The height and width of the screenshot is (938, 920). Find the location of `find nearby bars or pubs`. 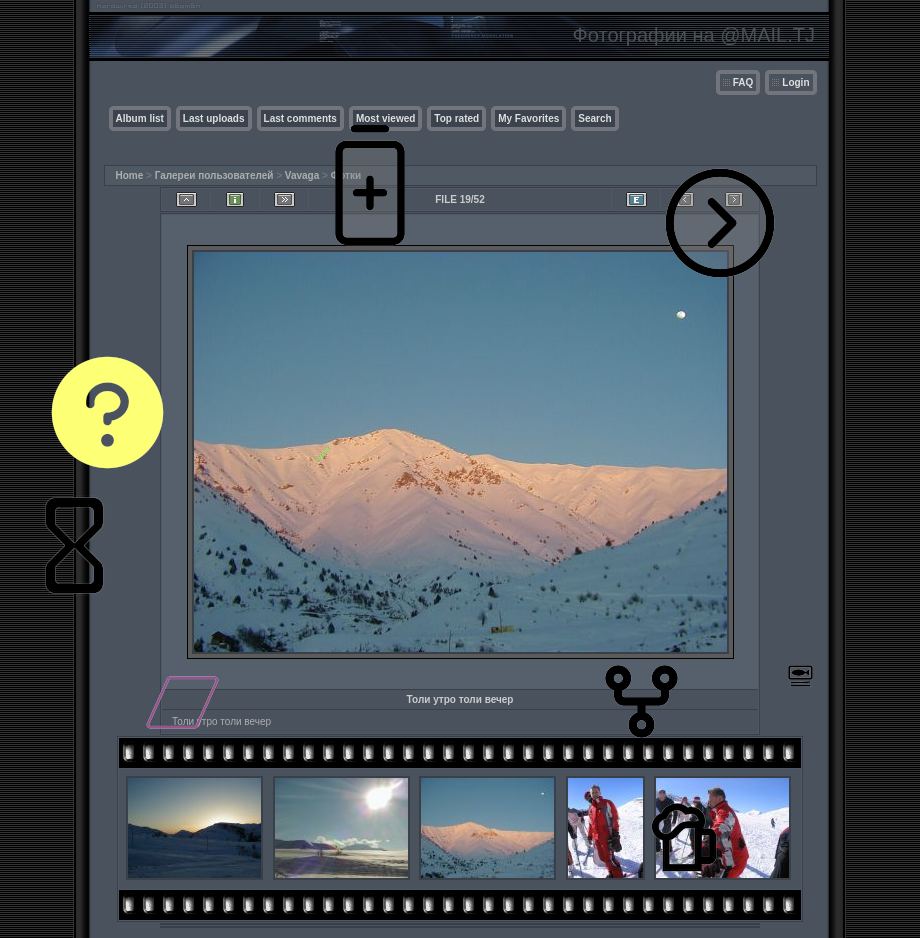

find nearby bars or pubs is located at coordinates (684, 839).